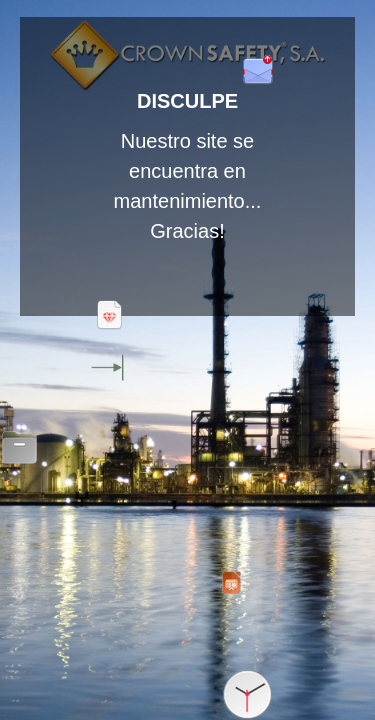 The height and width of the screenshot is (720, 375). Describe the element at coordinates (19, 447) in the screenshot. I see `open the file manager application` at that location.